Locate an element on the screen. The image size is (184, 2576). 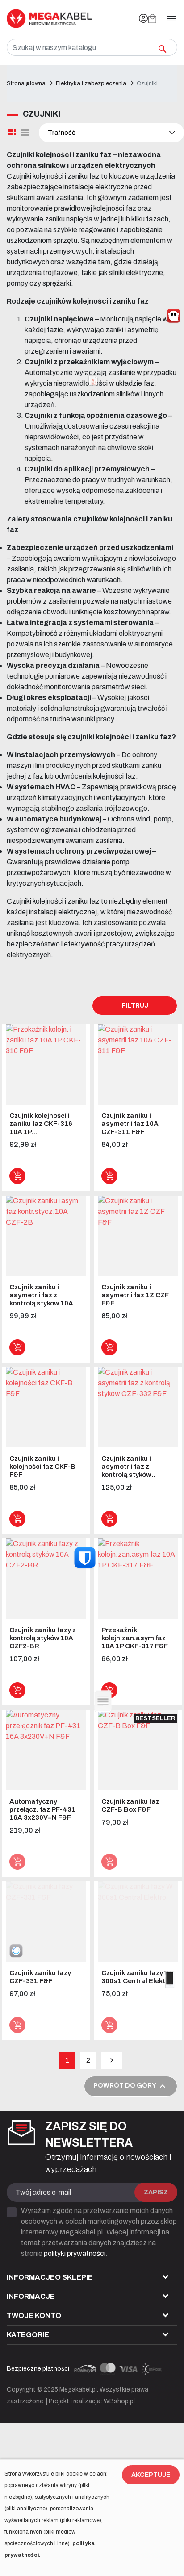
configure app launch animation preferences is located at coordinates (16, 1951).